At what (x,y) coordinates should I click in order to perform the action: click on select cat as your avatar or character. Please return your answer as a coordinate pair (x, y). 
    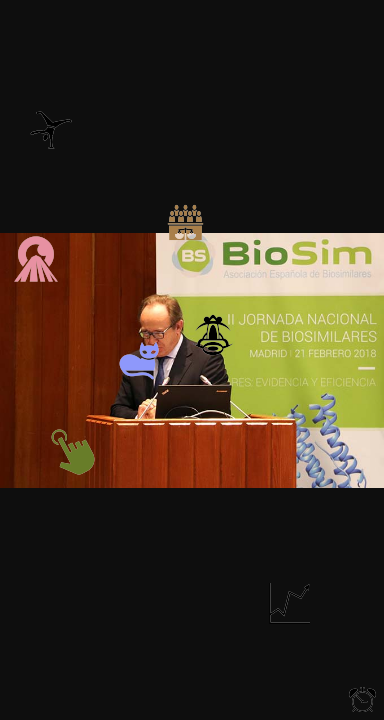
    Looking at the image, I should click on (139, 360).